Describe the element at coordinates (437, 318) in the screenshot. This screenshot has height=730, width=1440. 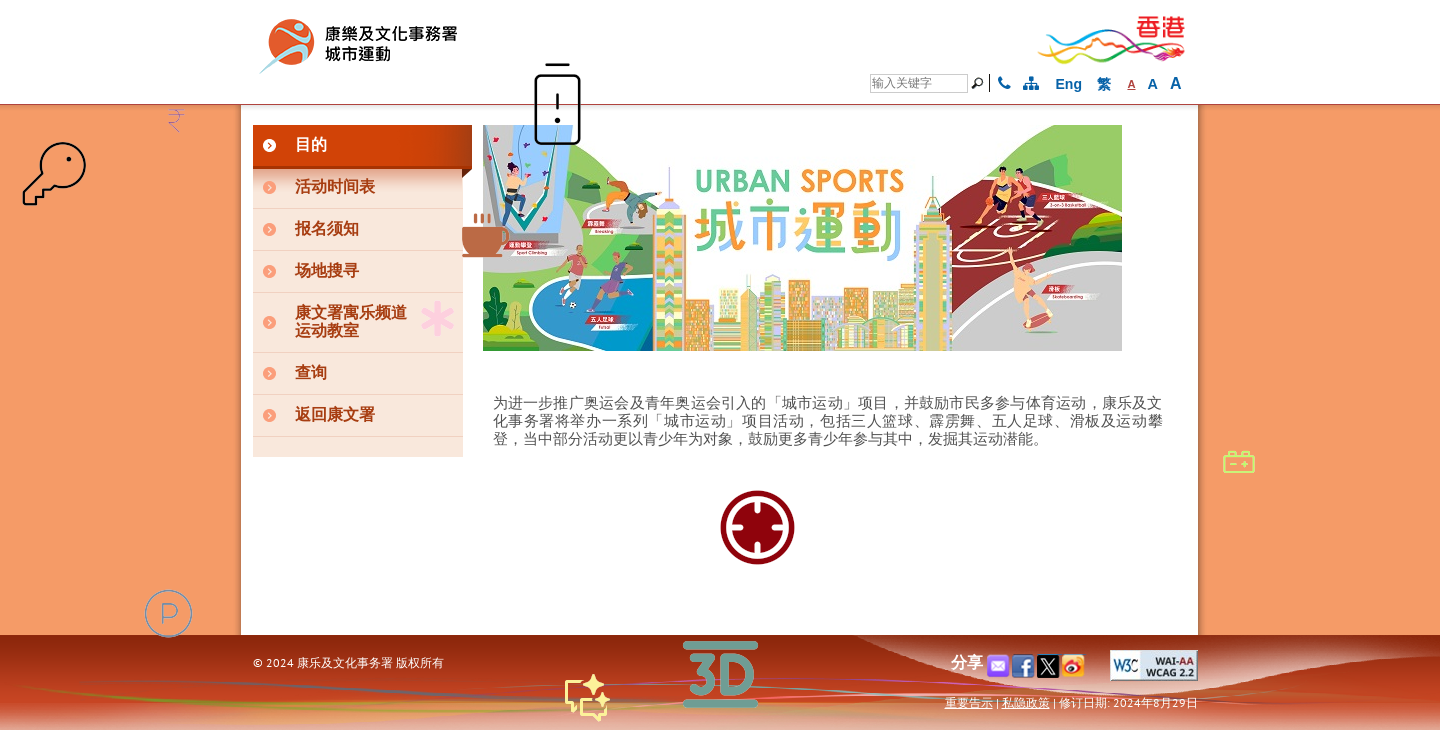
I see `access emergency medical services or health information` at that location.